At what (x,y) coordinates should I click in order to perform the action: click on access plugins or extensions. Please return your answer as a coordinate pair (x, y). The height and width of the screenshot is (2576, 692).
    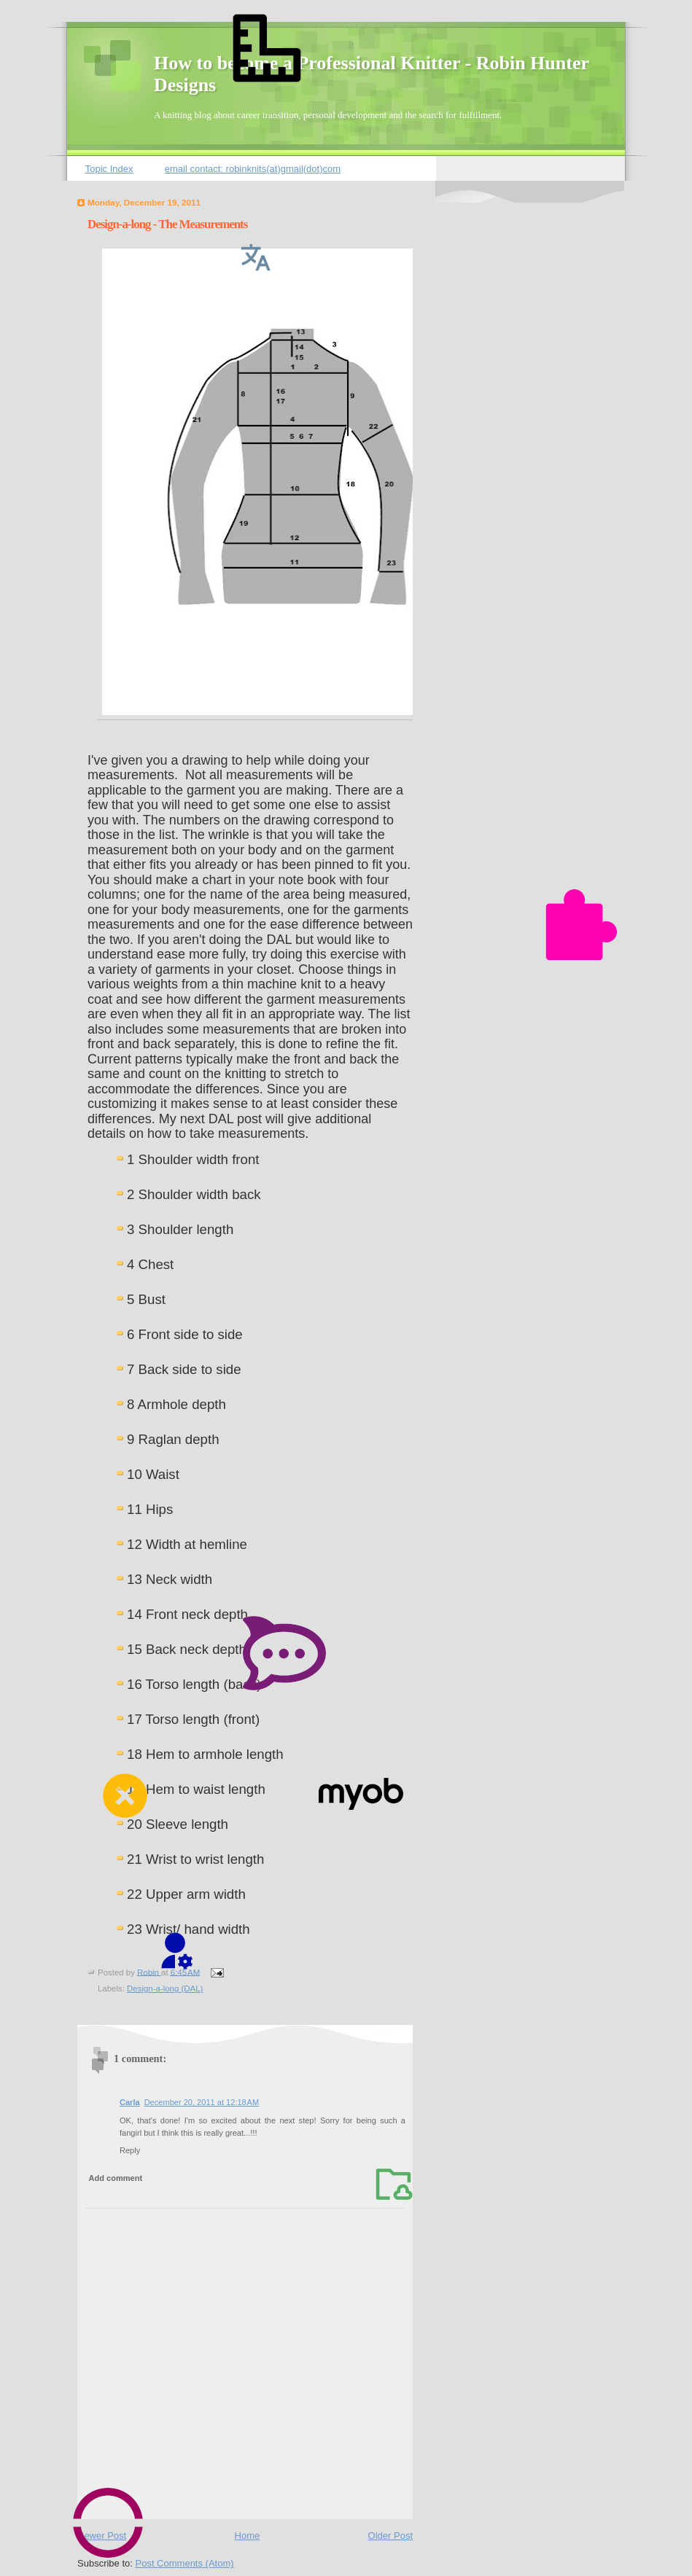
    Looking at the image, I should click on (578, 928).